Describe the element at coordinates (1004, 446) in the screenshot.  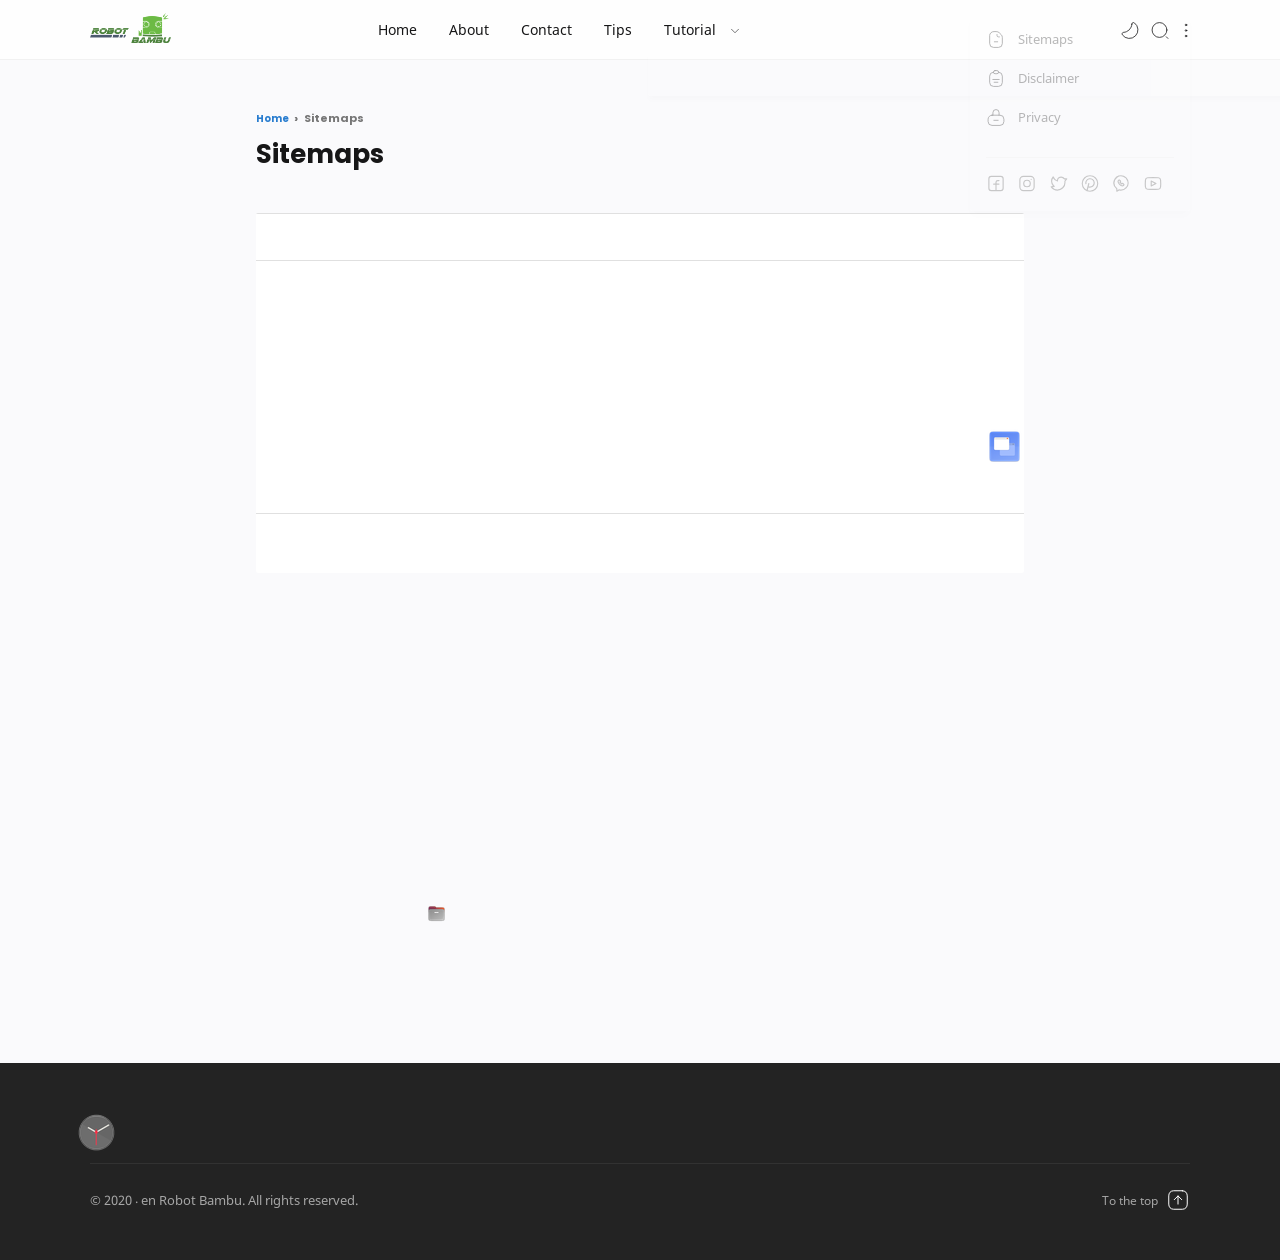
I see `manage startup applications and session settings` at that location.